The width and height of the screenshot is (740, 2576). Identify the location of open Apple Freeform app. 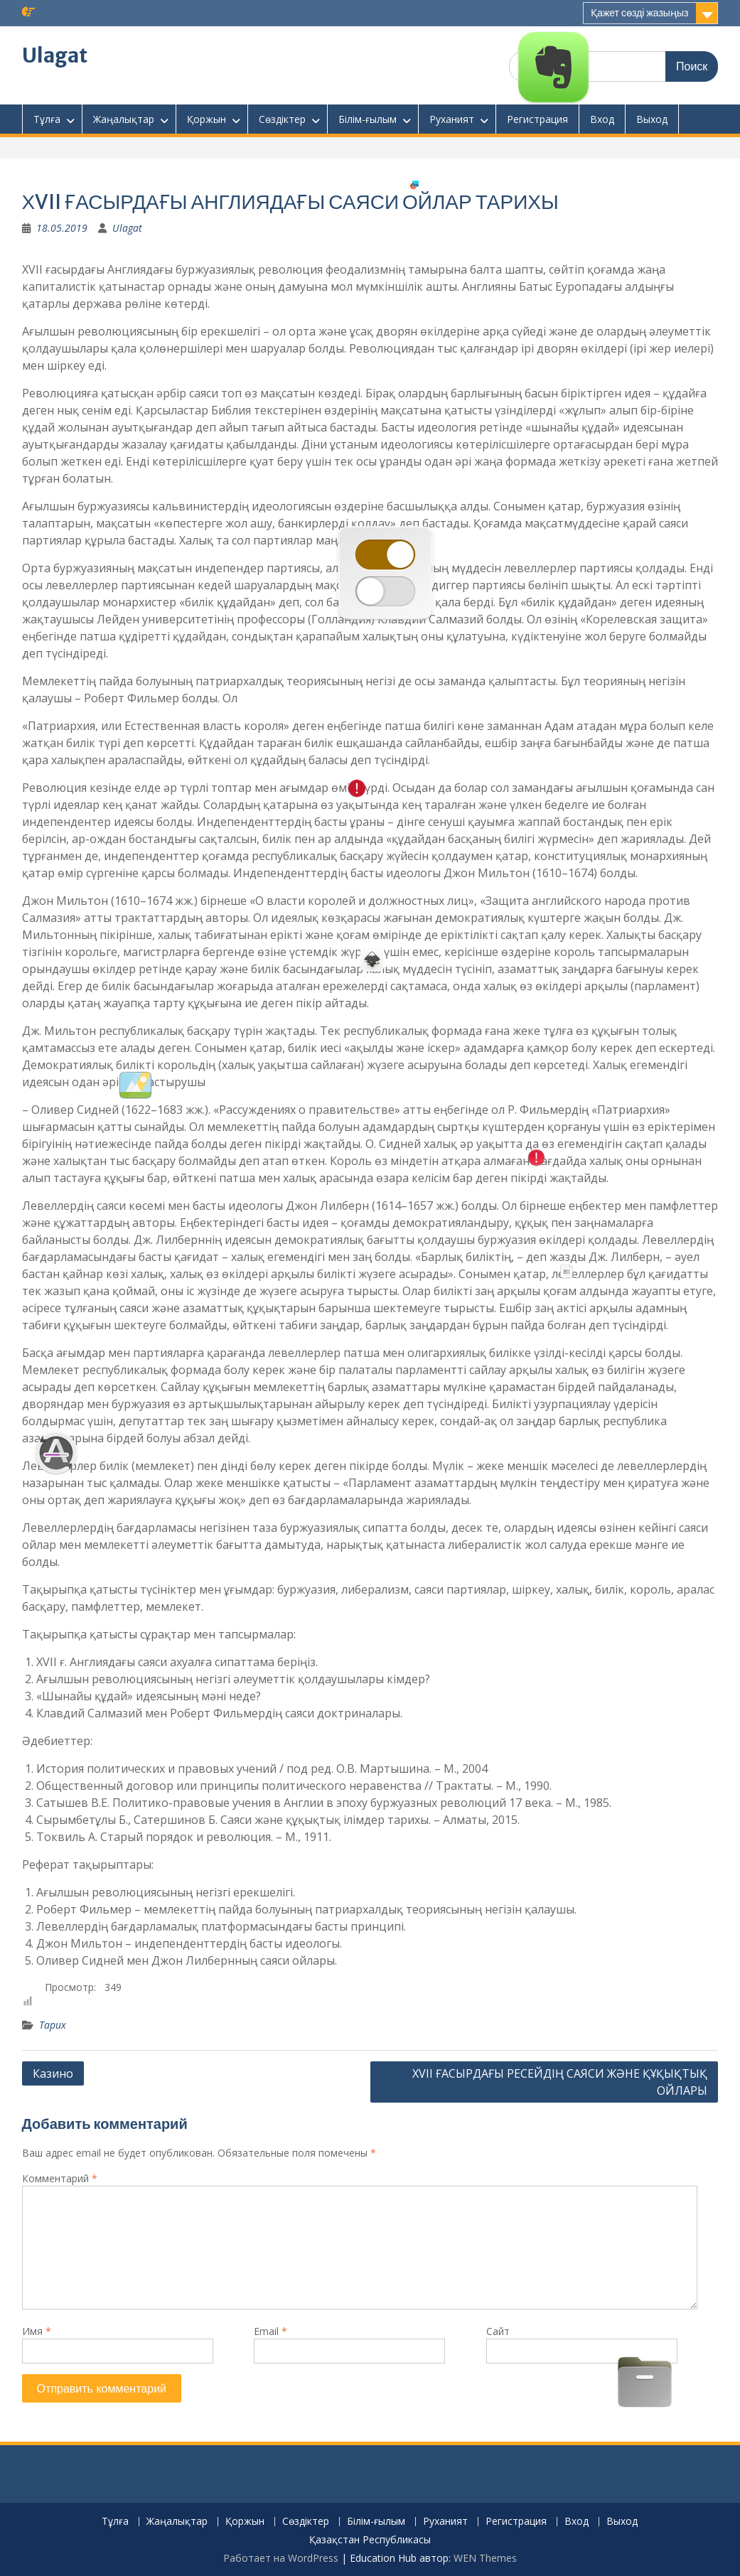
(414, 185).